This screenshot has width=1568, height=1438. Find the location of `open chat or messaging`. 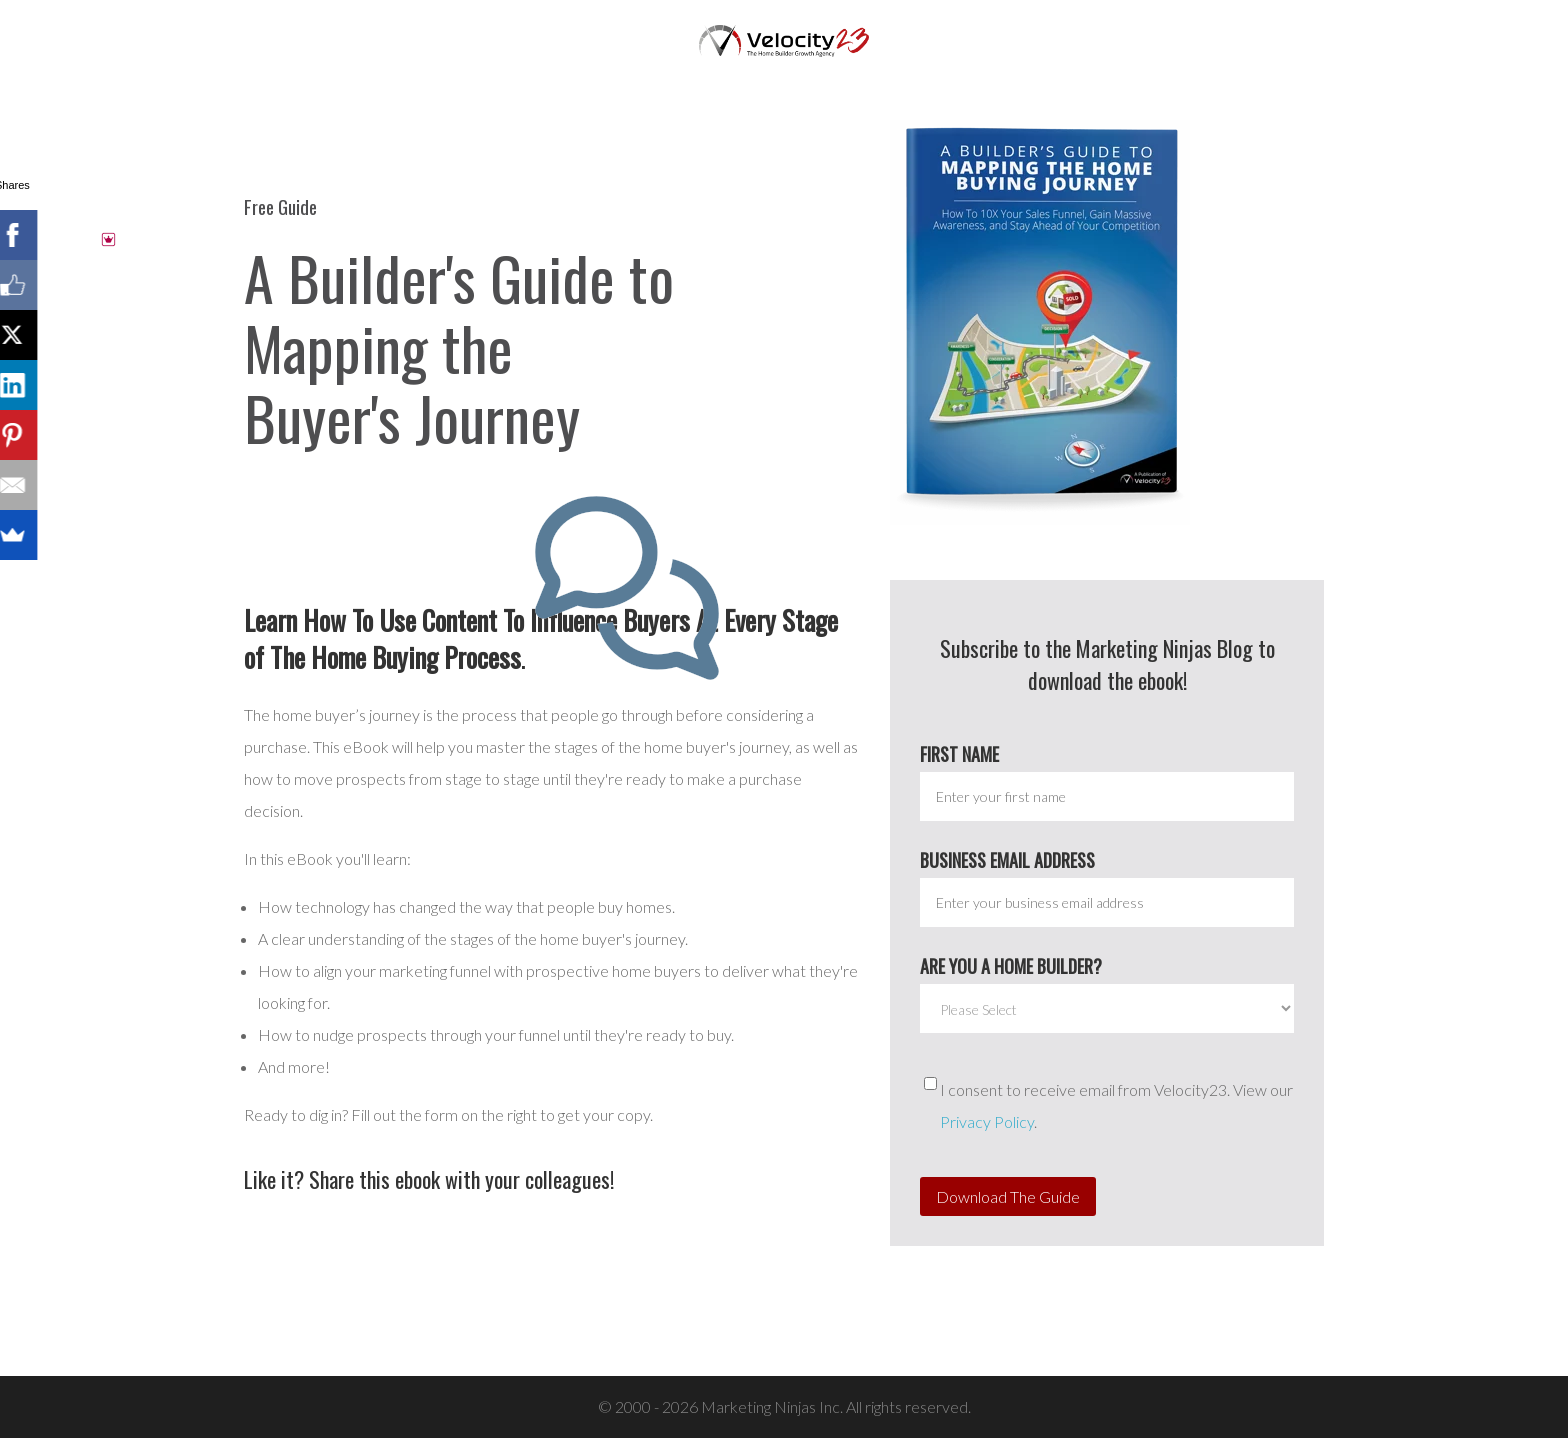

open chat or messaging is located at coordinates (627, 588).